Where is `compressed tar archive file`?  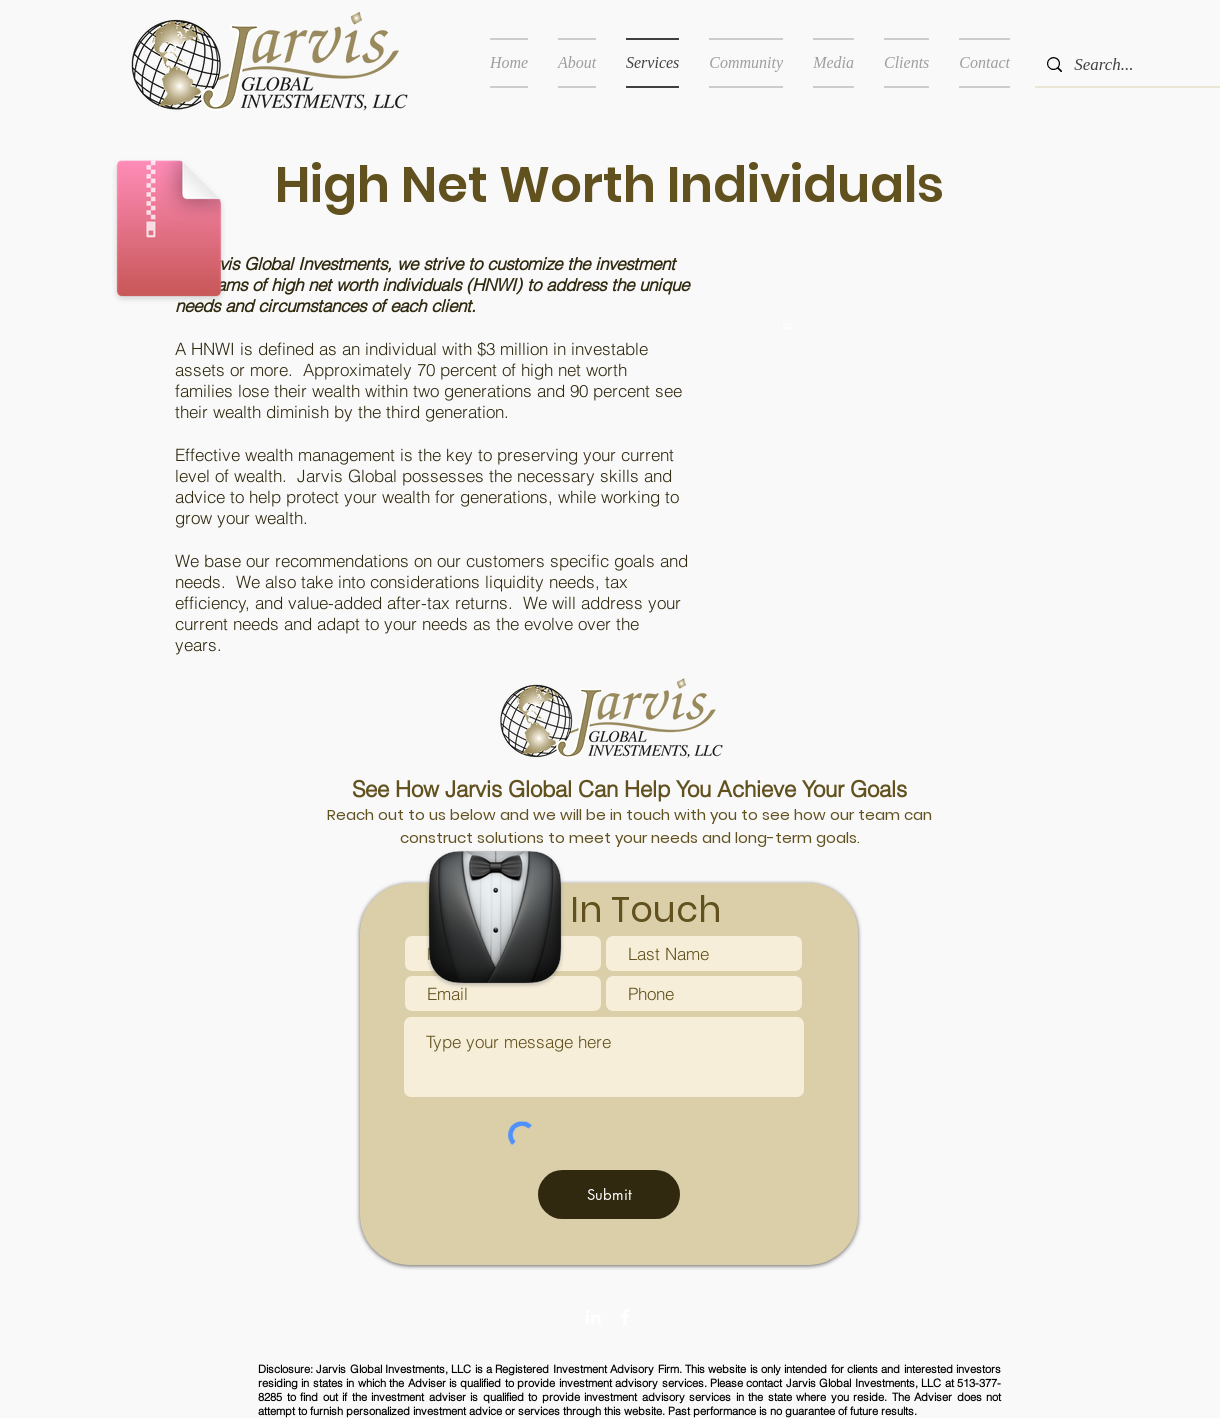 compressed tar archive file is located at coordinates (169, 231).